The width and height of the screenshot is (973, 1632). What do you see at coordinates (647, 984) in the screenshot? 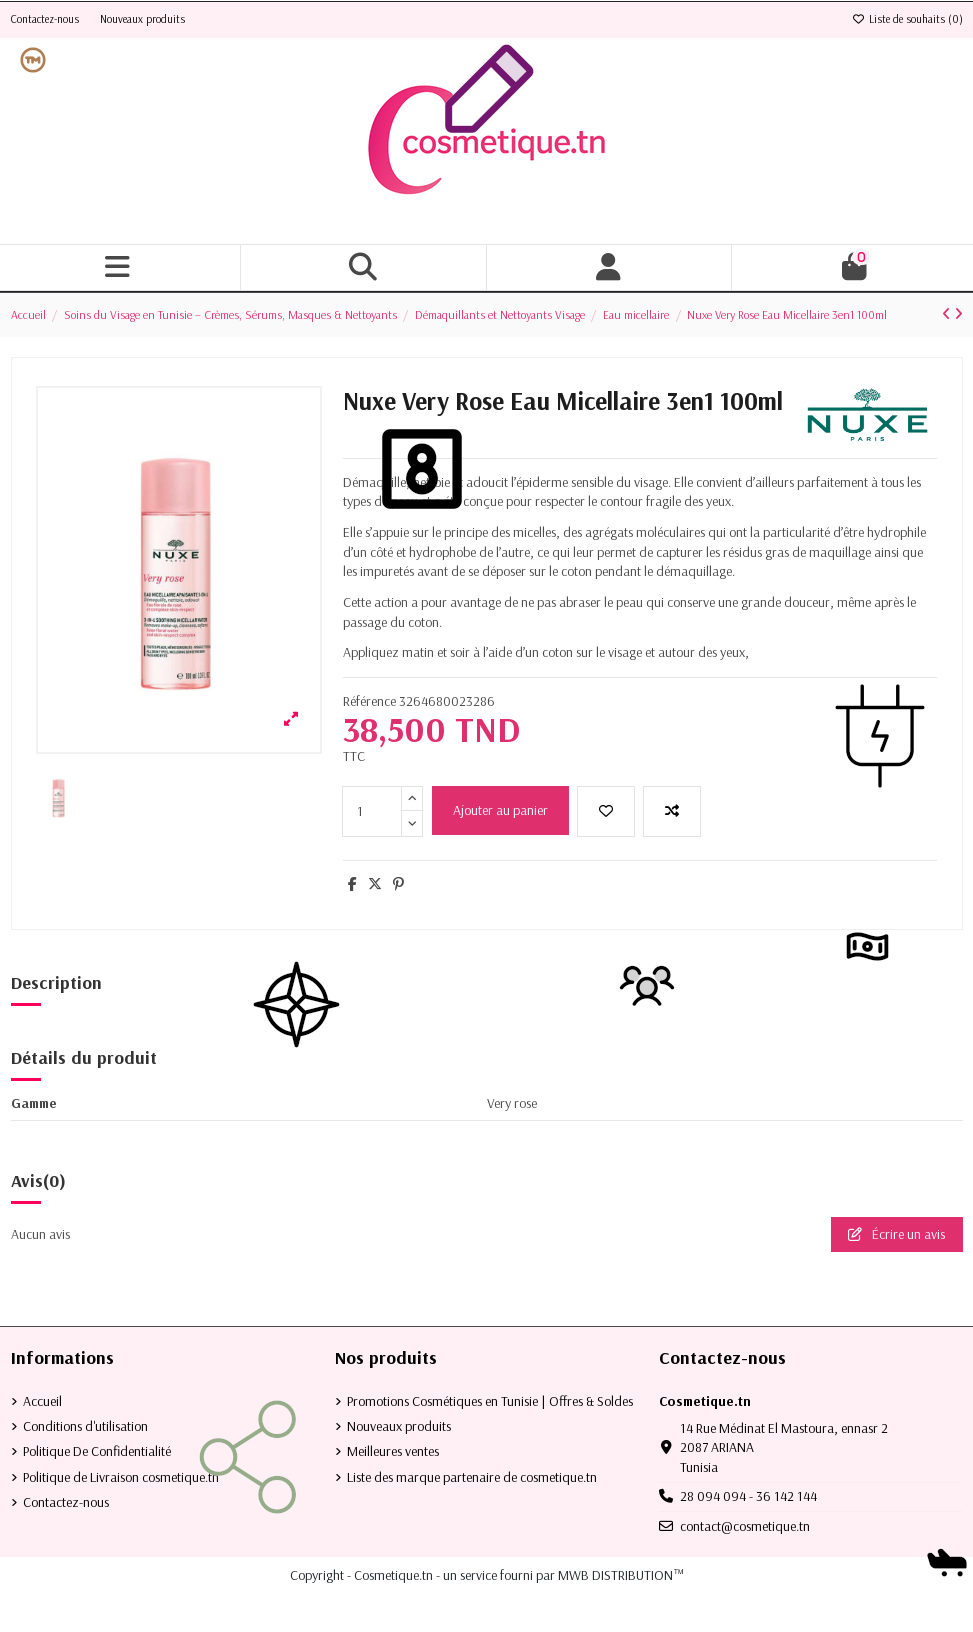
I see `view group members` at bounding box center [647, 984].